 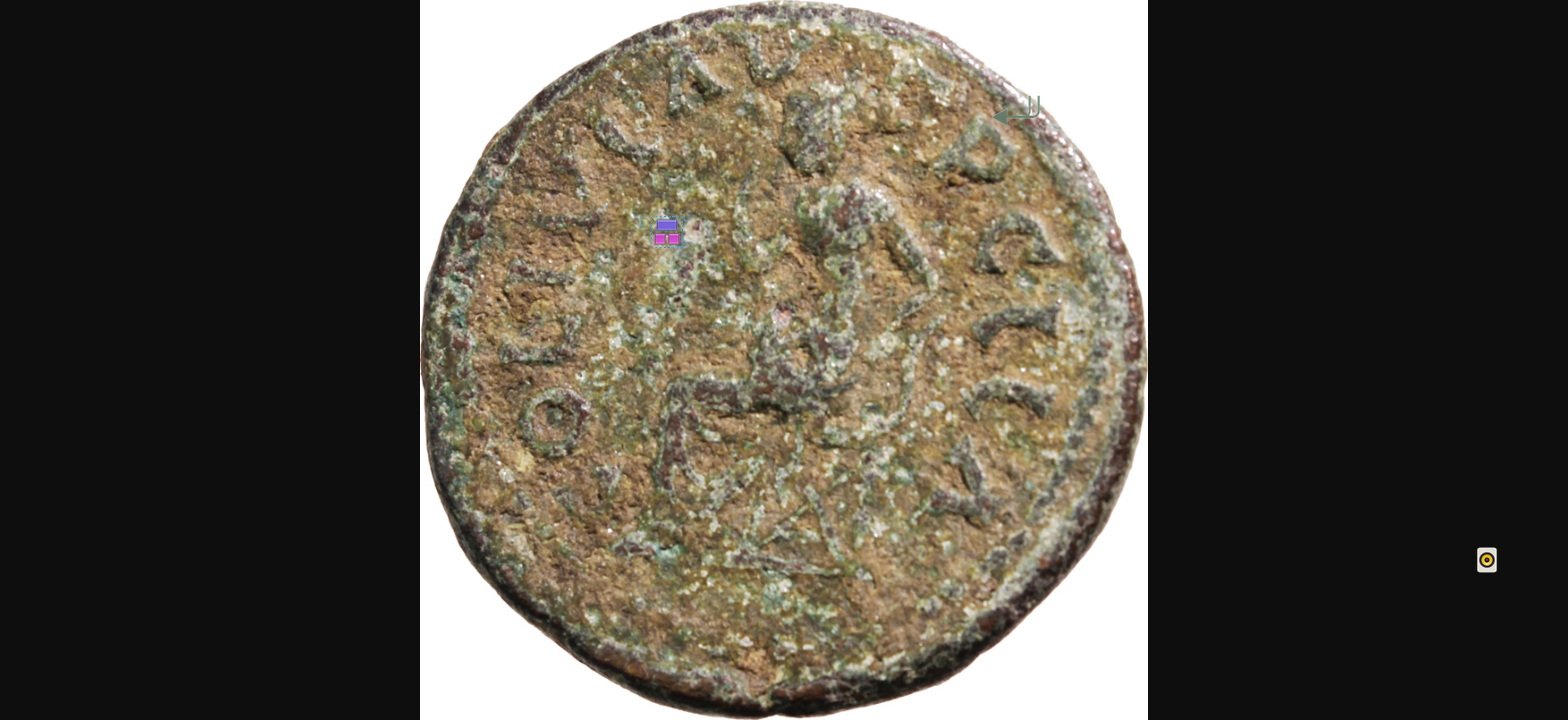 What do you see at coordinates (1015, 107) in the screenshot?
I see `reply to all recipients in an email thread` at bounding box center [1015, 107].